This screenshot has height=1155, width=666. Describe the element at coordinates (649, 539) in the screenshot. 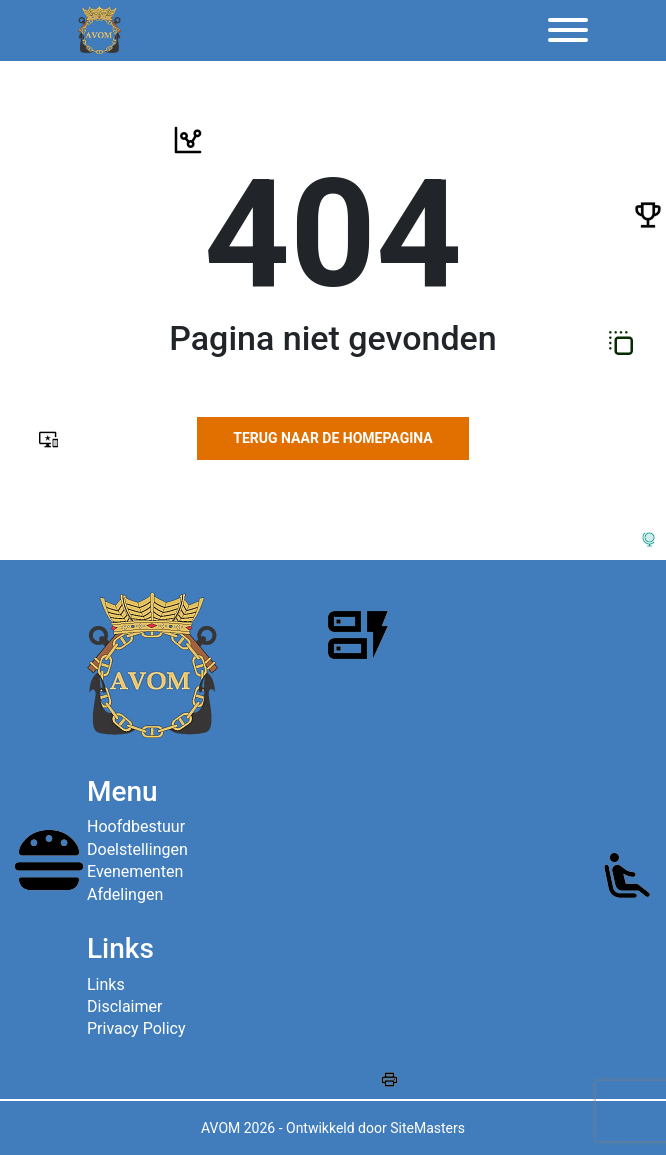

I see `access global or international settings` at that location.